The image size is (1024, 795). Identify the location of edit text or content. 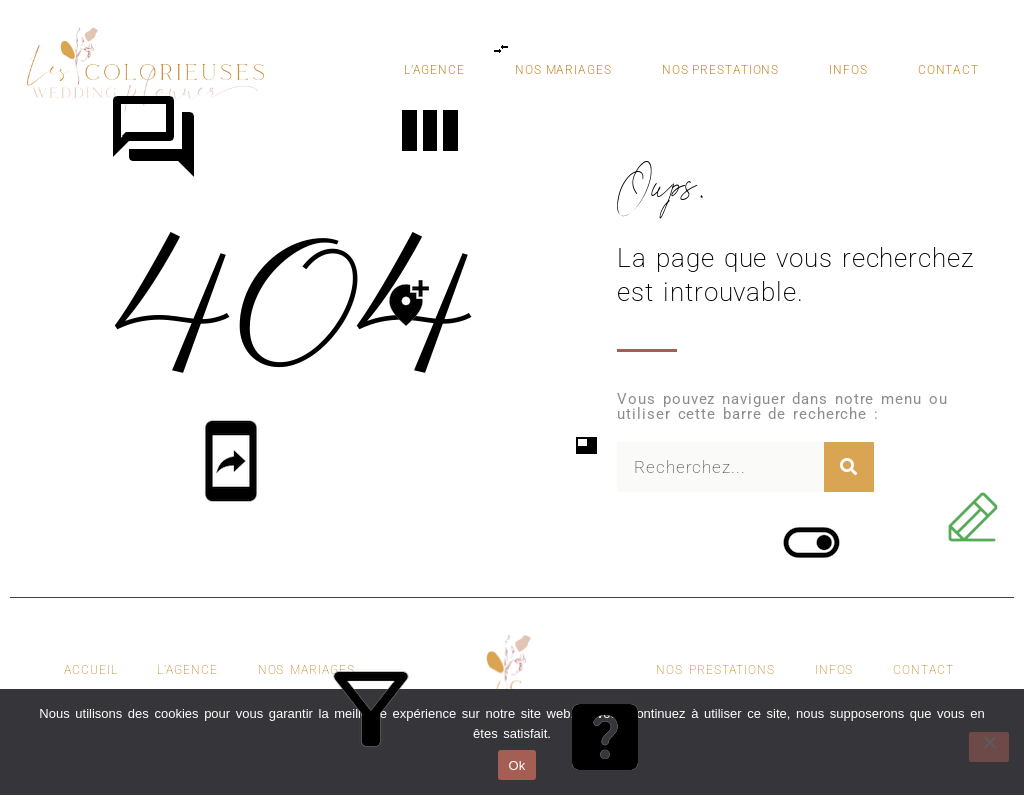
(972, 518).